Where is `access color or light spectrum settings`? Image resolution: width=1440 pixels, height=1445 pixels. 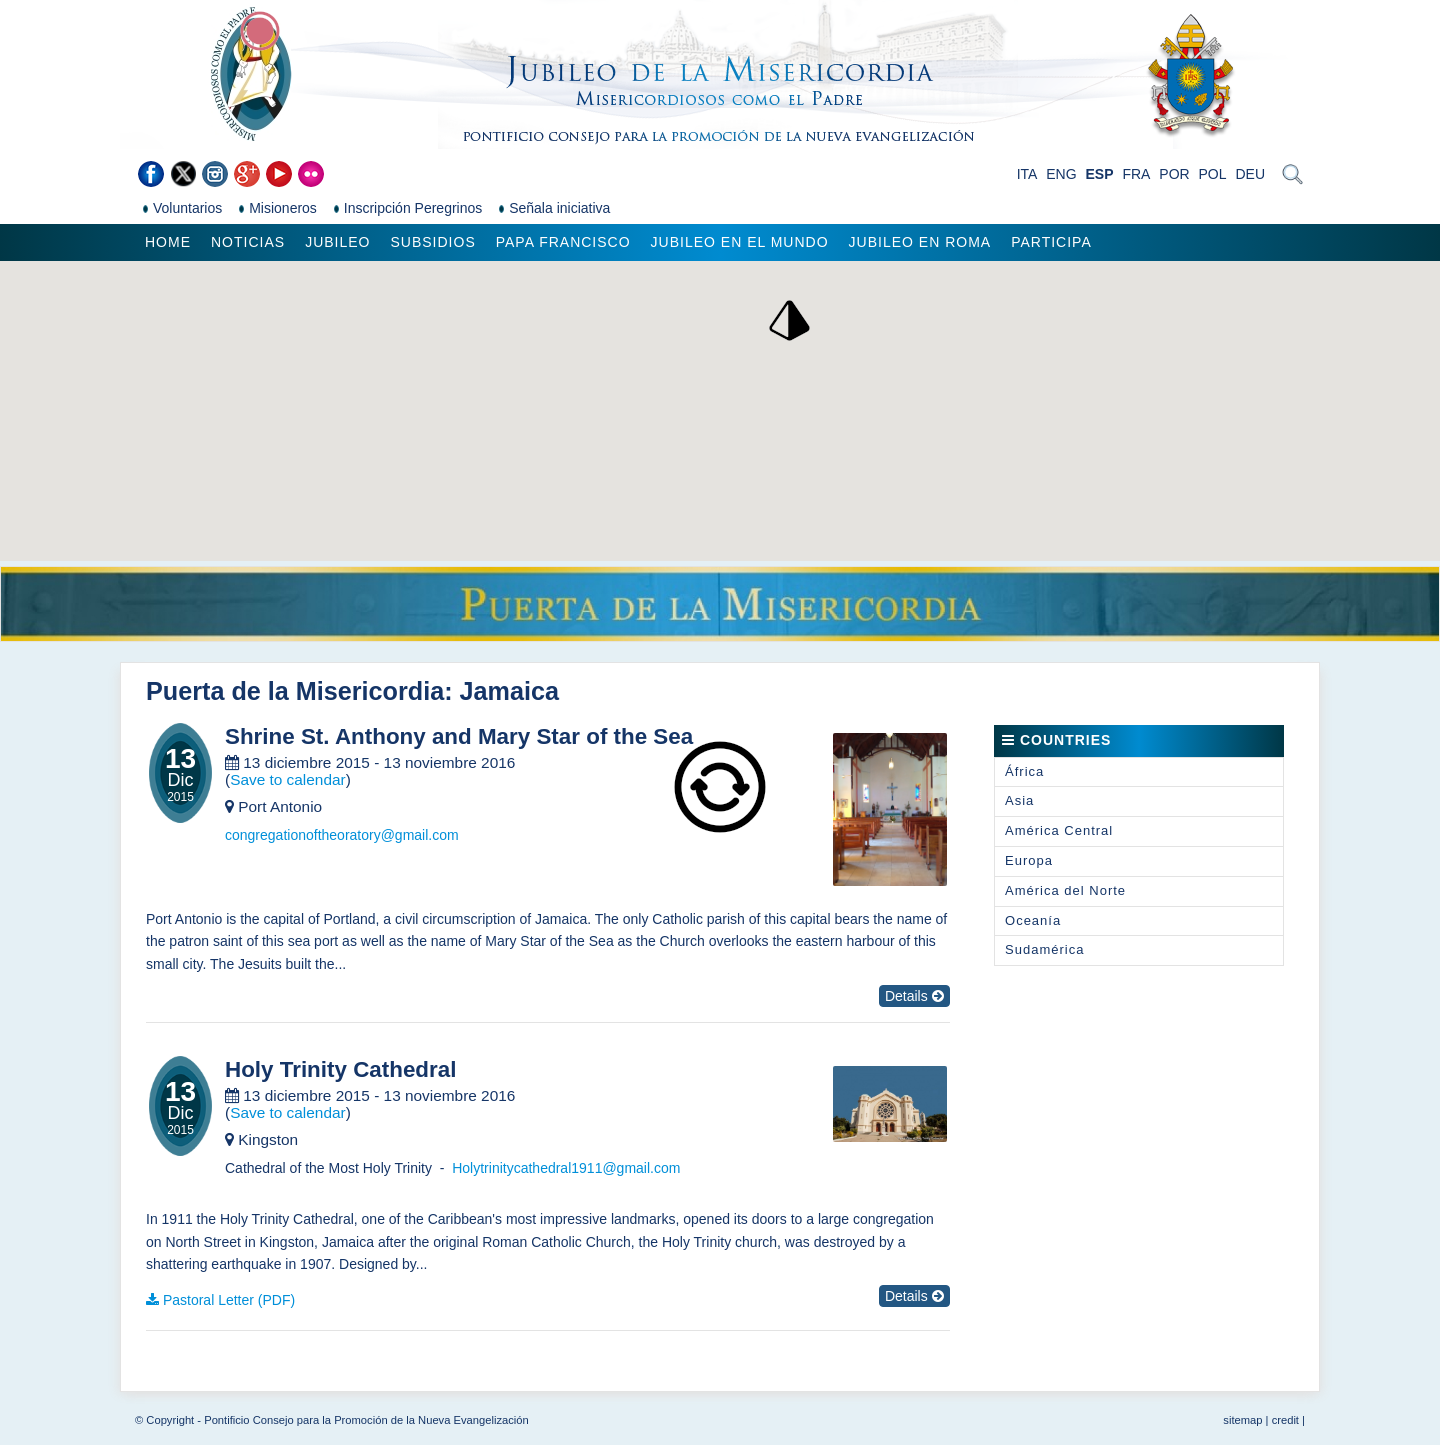
access color or light spectrum settings is located at coordinates (789, 320).